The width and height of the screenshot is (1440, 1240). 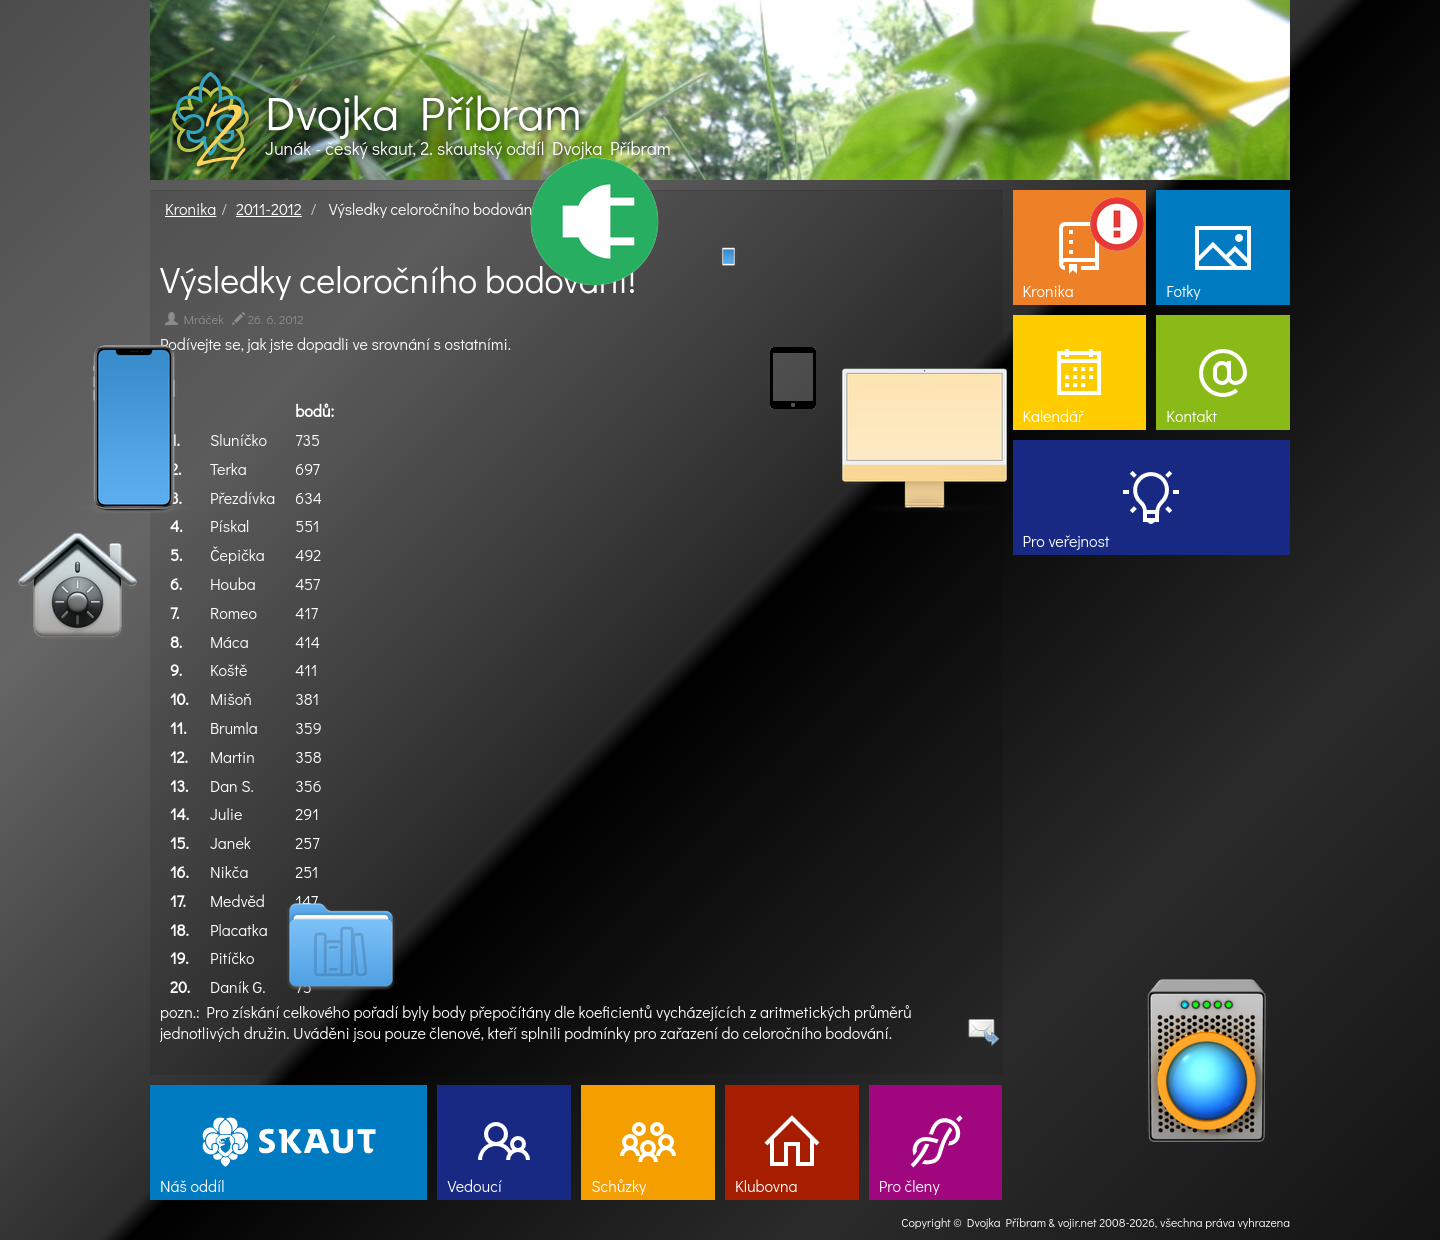 I want to click on system alert for kernel extension approval, so click(x=77, y=586).